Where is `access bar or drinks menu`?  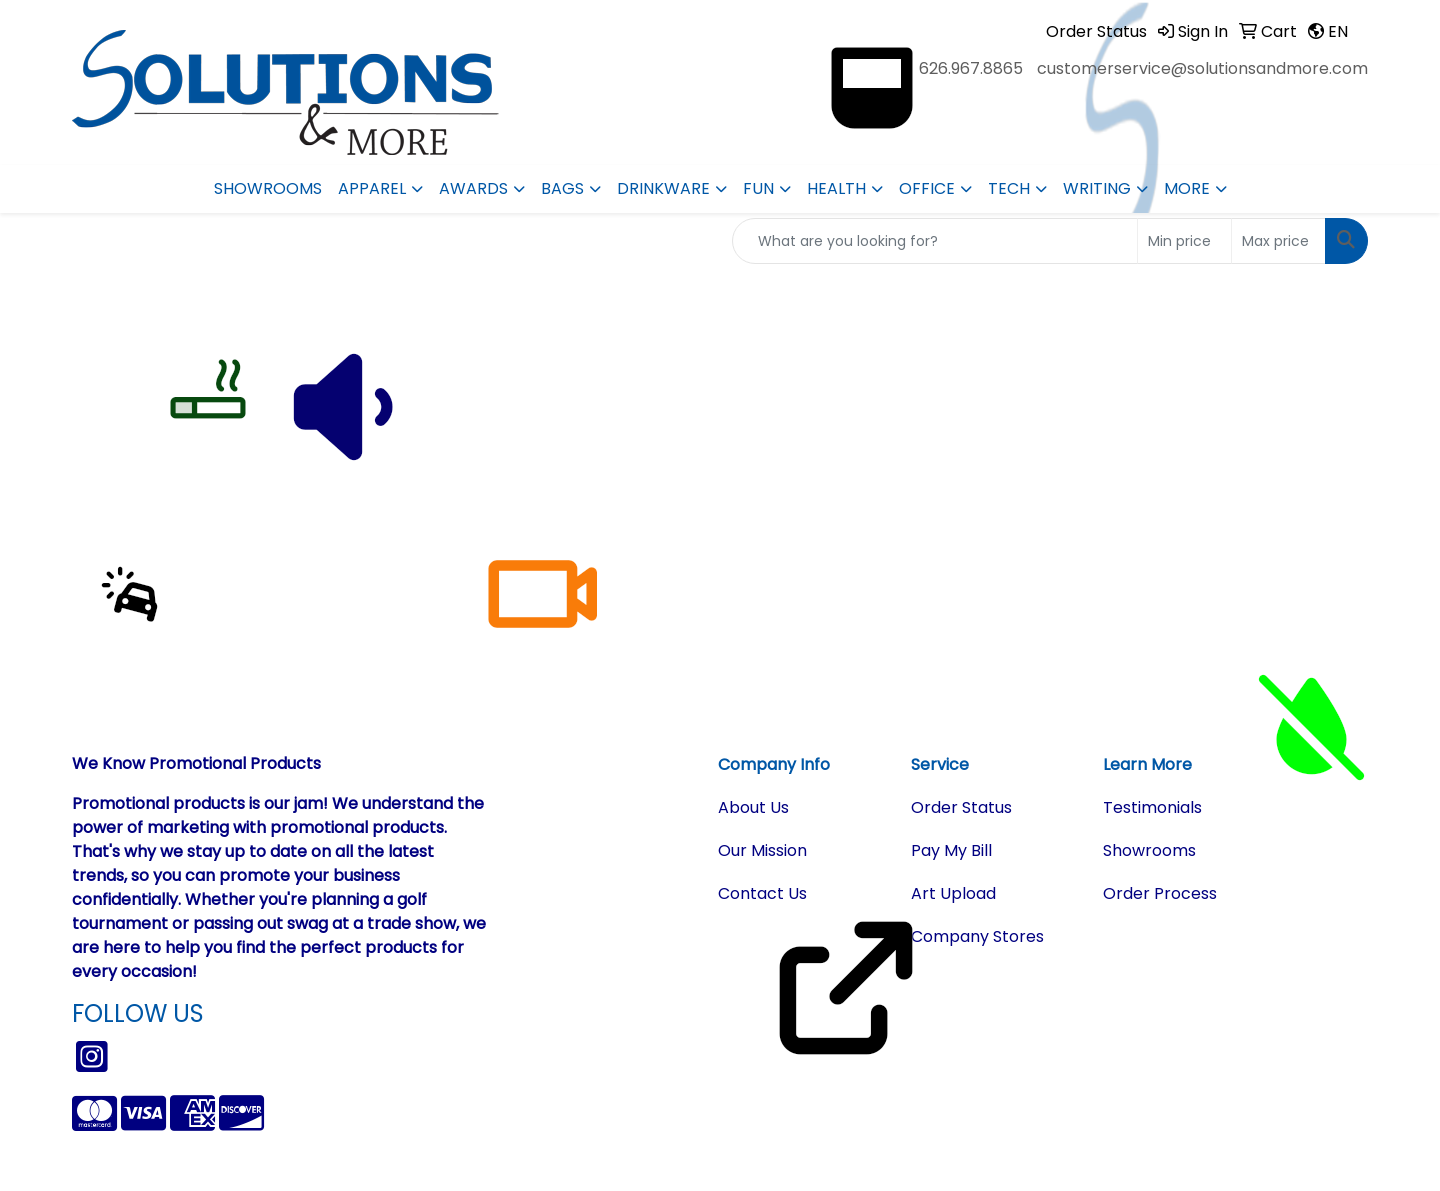
access bar or drinks menu is located at coordinates (872, 88).